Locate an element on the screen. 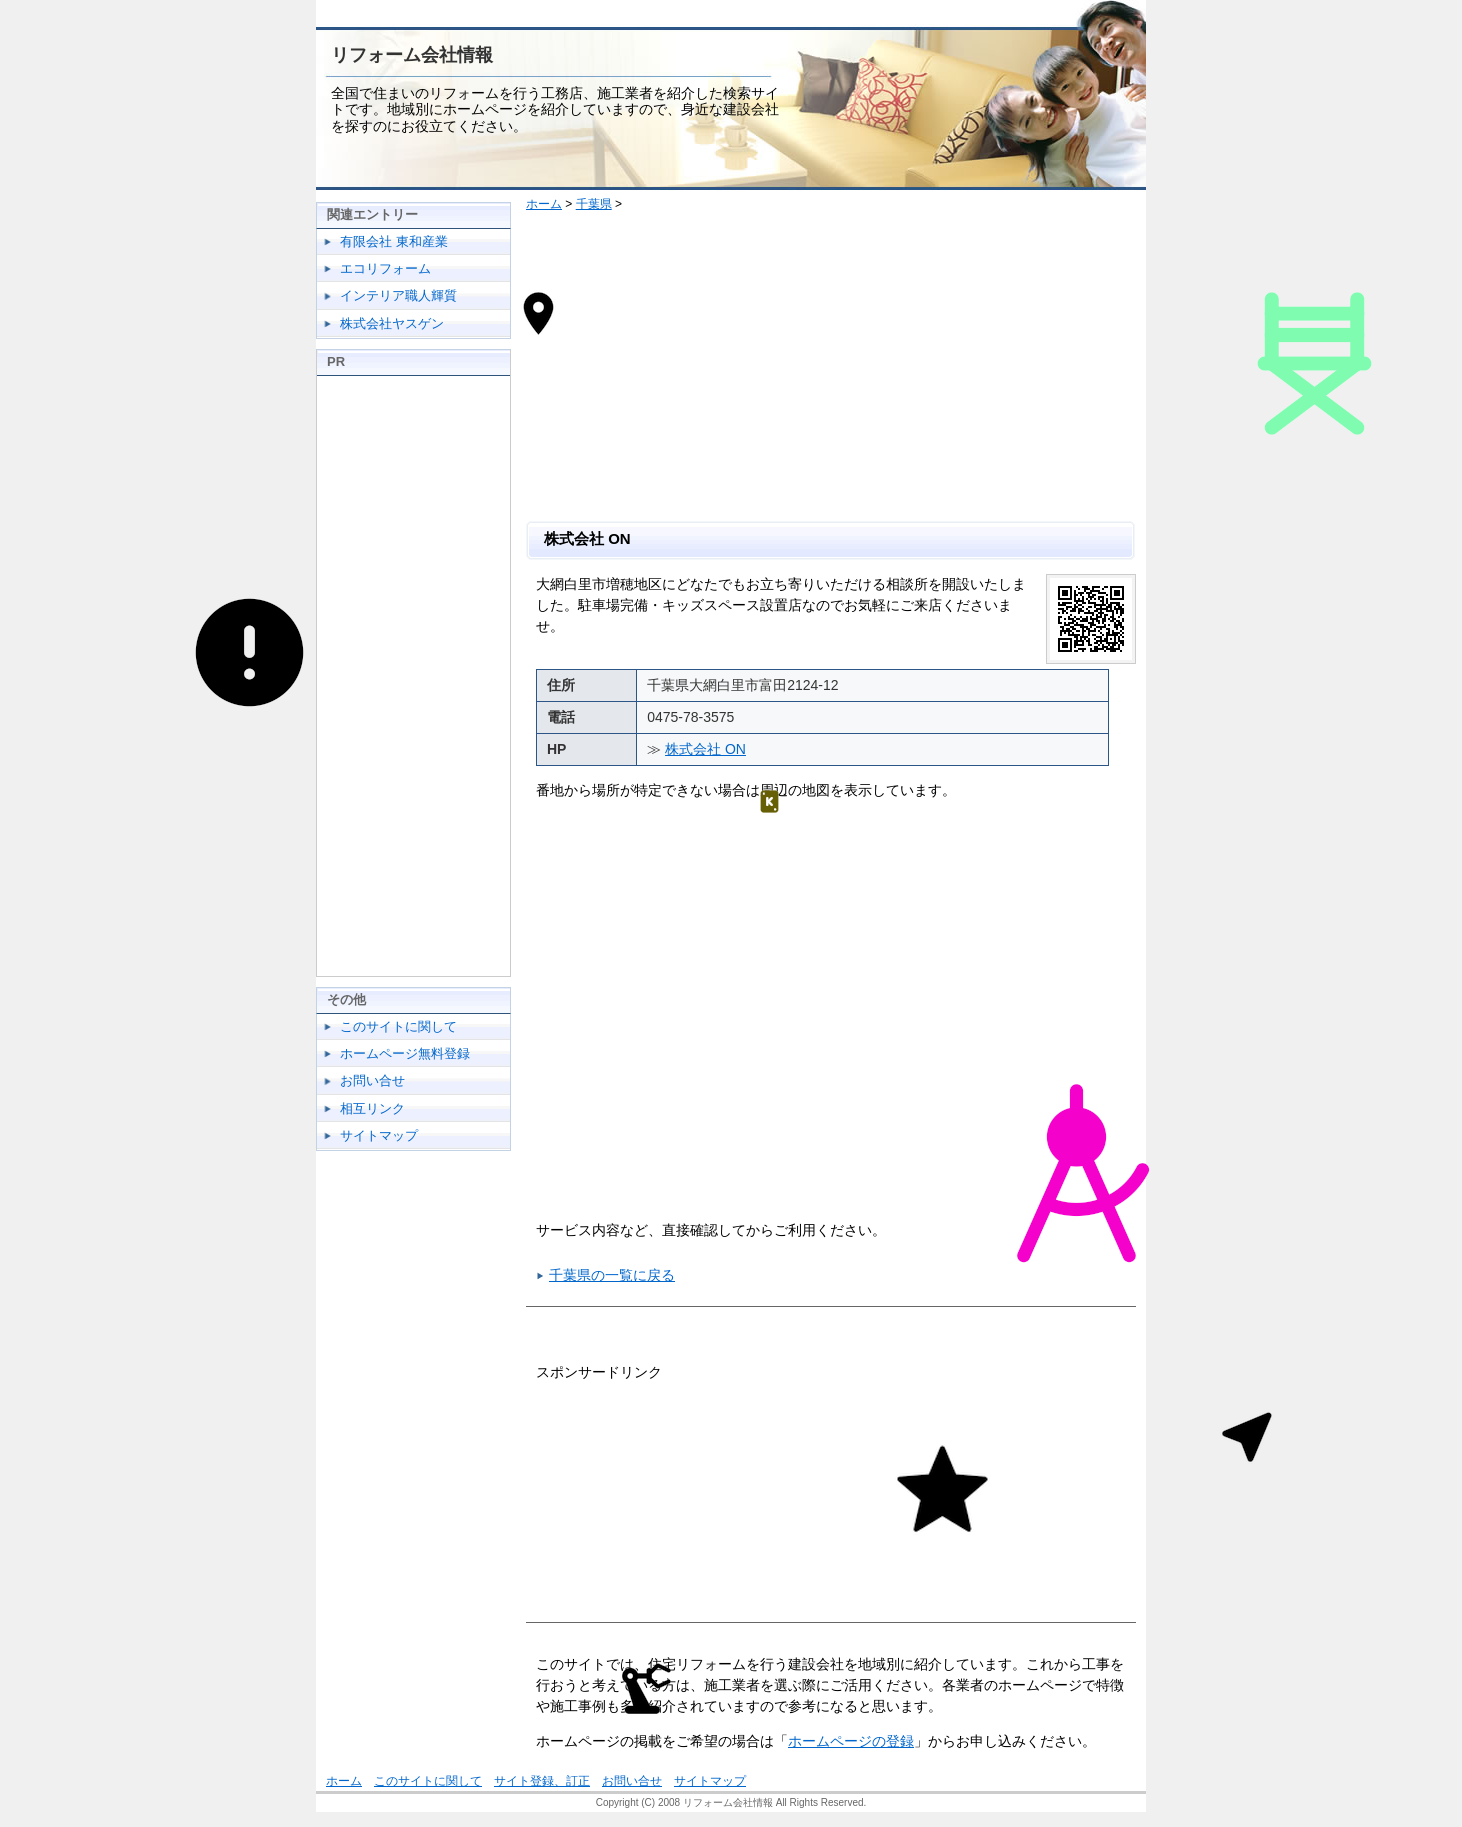 This screenshot has height=1827, width=1462. view current location on map is located at coordinates (538, 313).